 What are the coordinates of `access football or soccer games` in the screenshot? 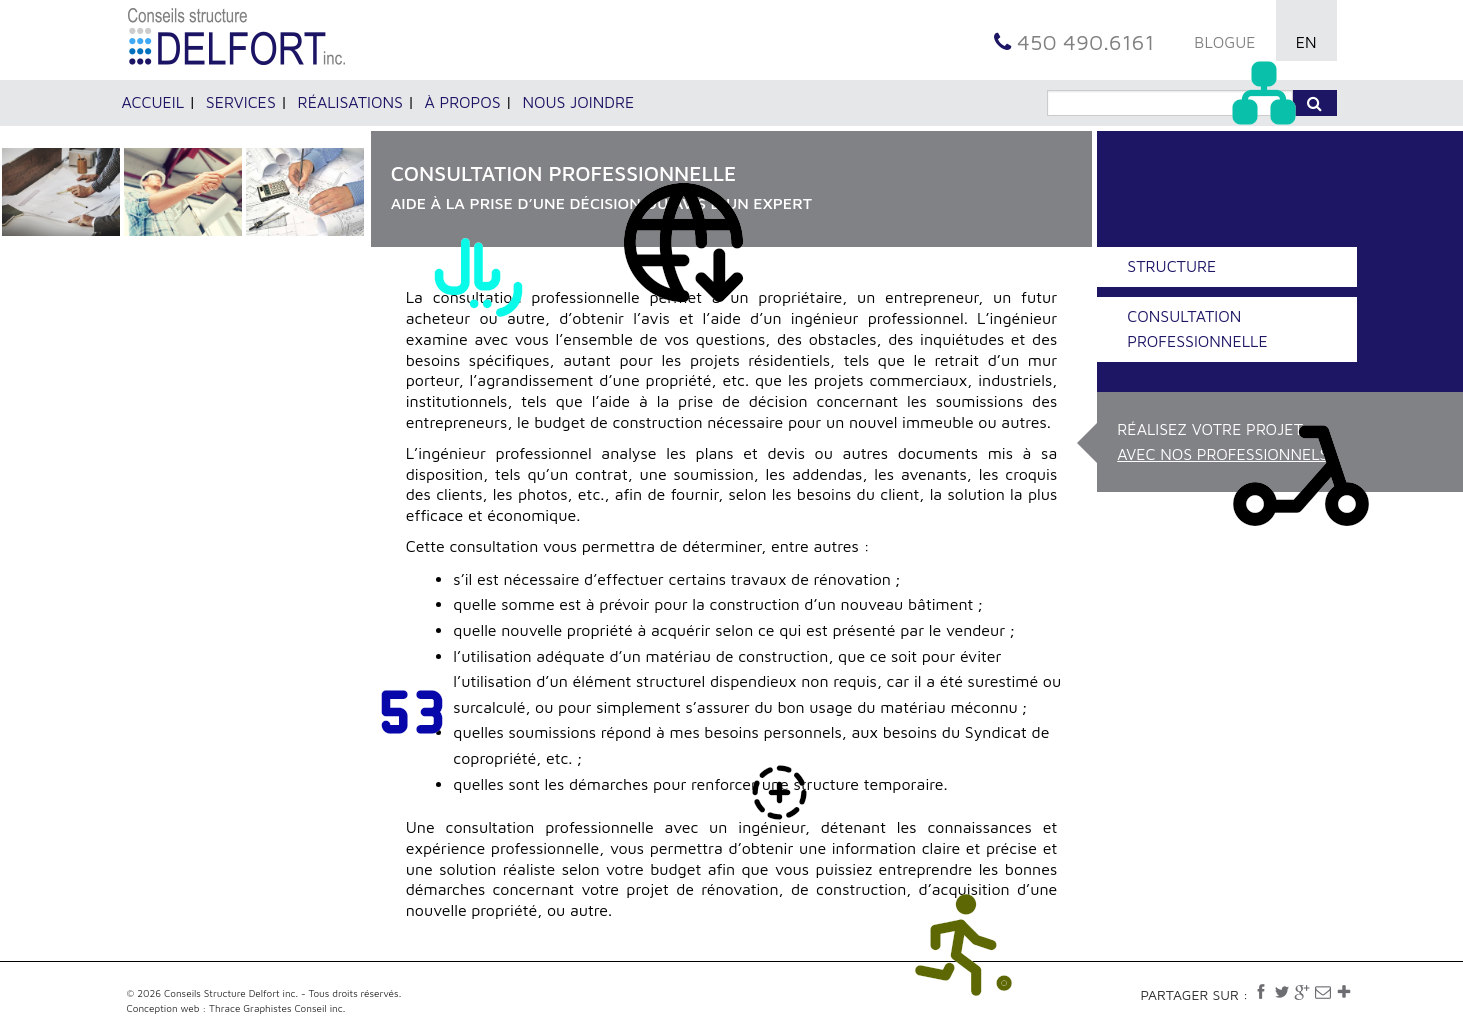 It's located at (966, 945).